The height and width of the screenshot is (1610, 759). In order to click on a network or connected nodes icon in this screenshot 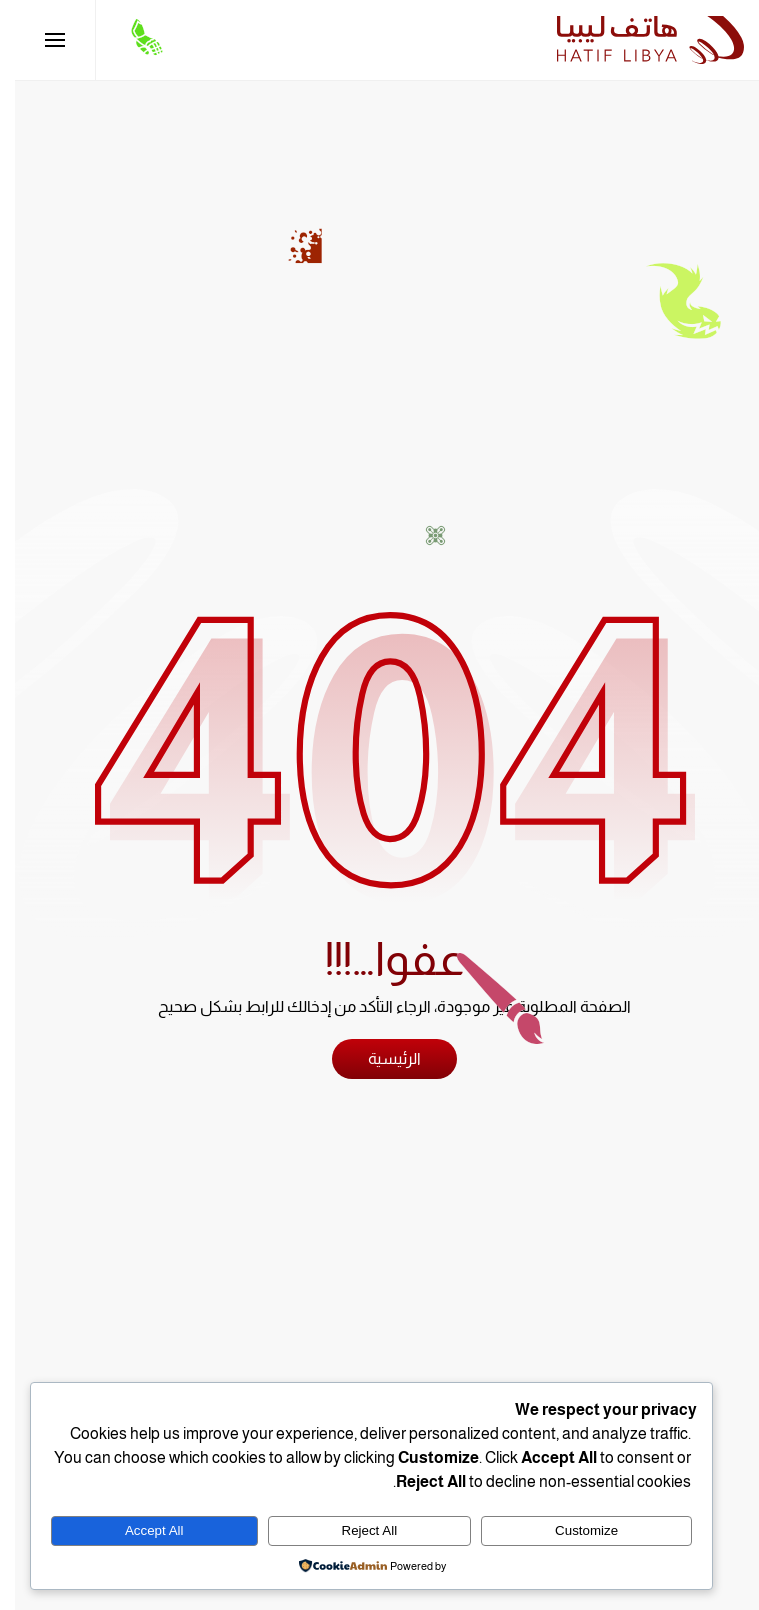, I will do `click(435, 535)`.